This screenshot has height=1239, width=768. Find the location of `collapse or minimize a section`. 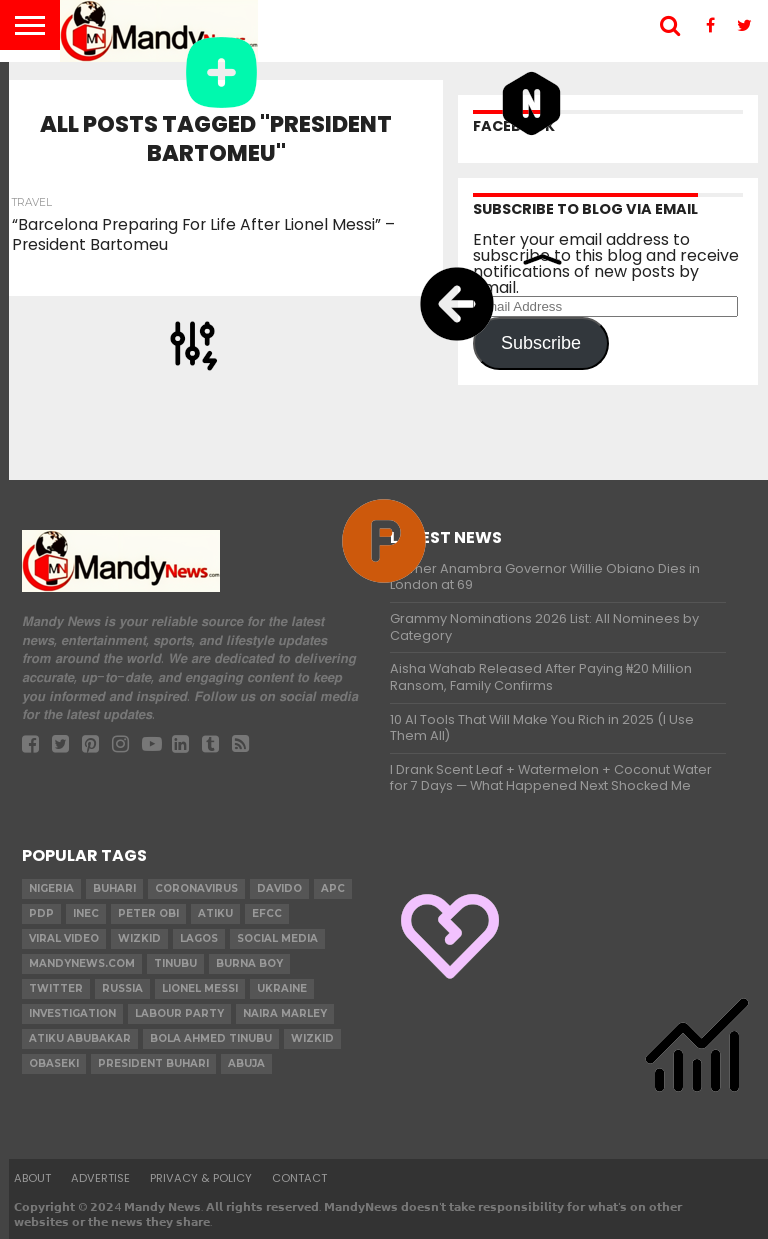

collapse or minimize a section is located at coordinates (542, 260).